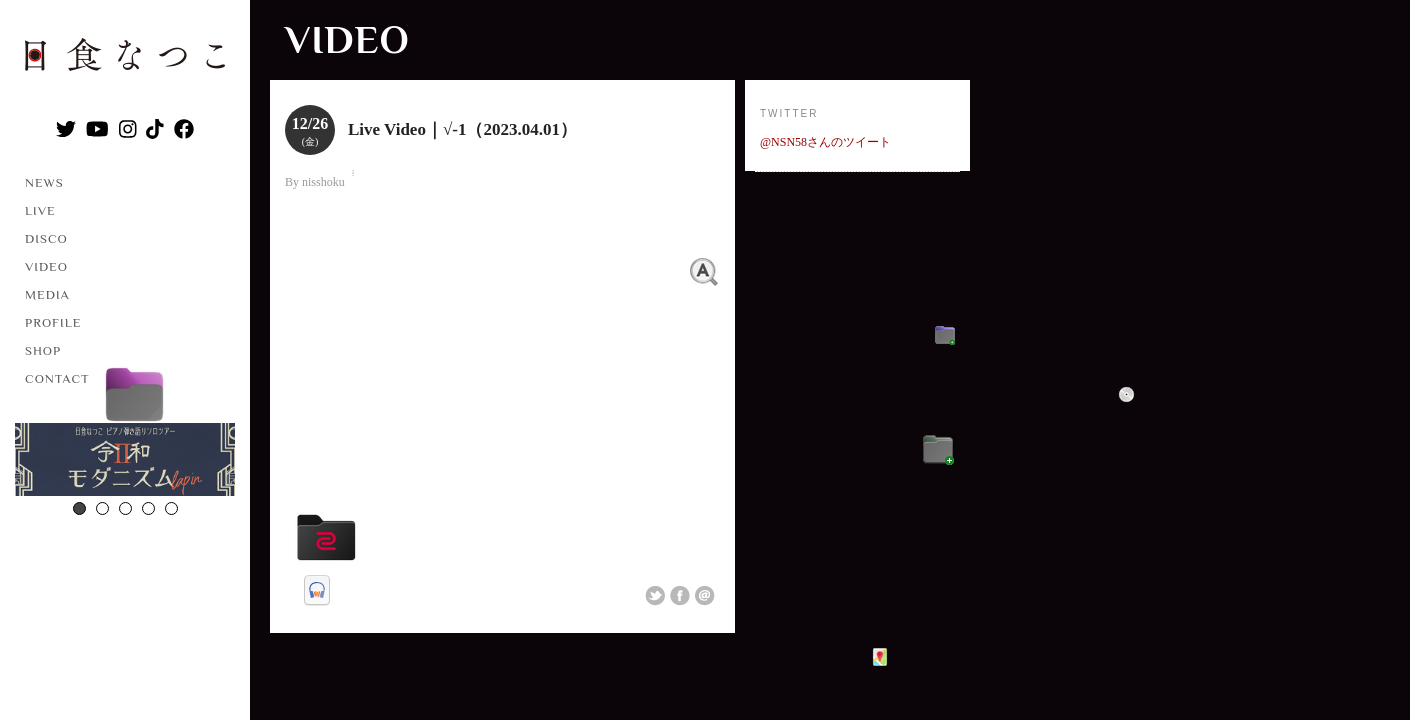 The height and width of the screenshot is (720, 1410). I want to click on audacity audio project file, so click(317, 590).